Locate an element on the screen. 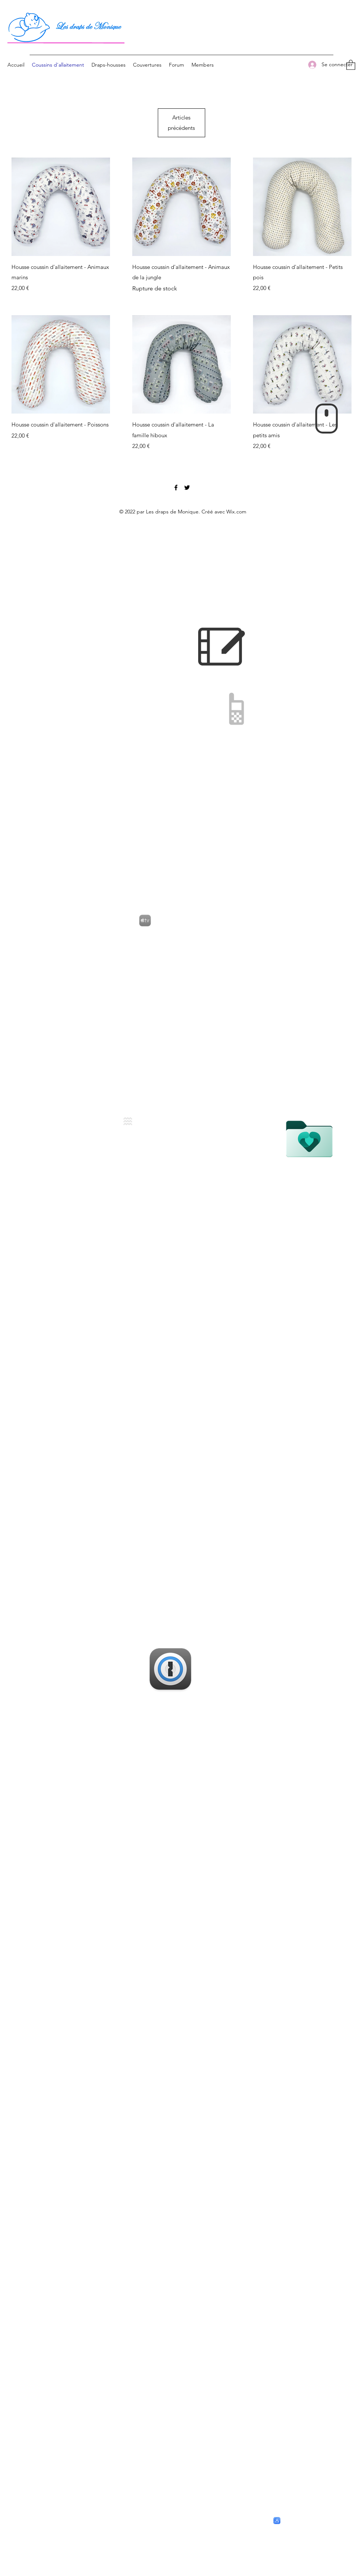 Image resolution: width=363 pixels, height=2576 pixels. graphics tablet input device is located at coordinates (222, 645).